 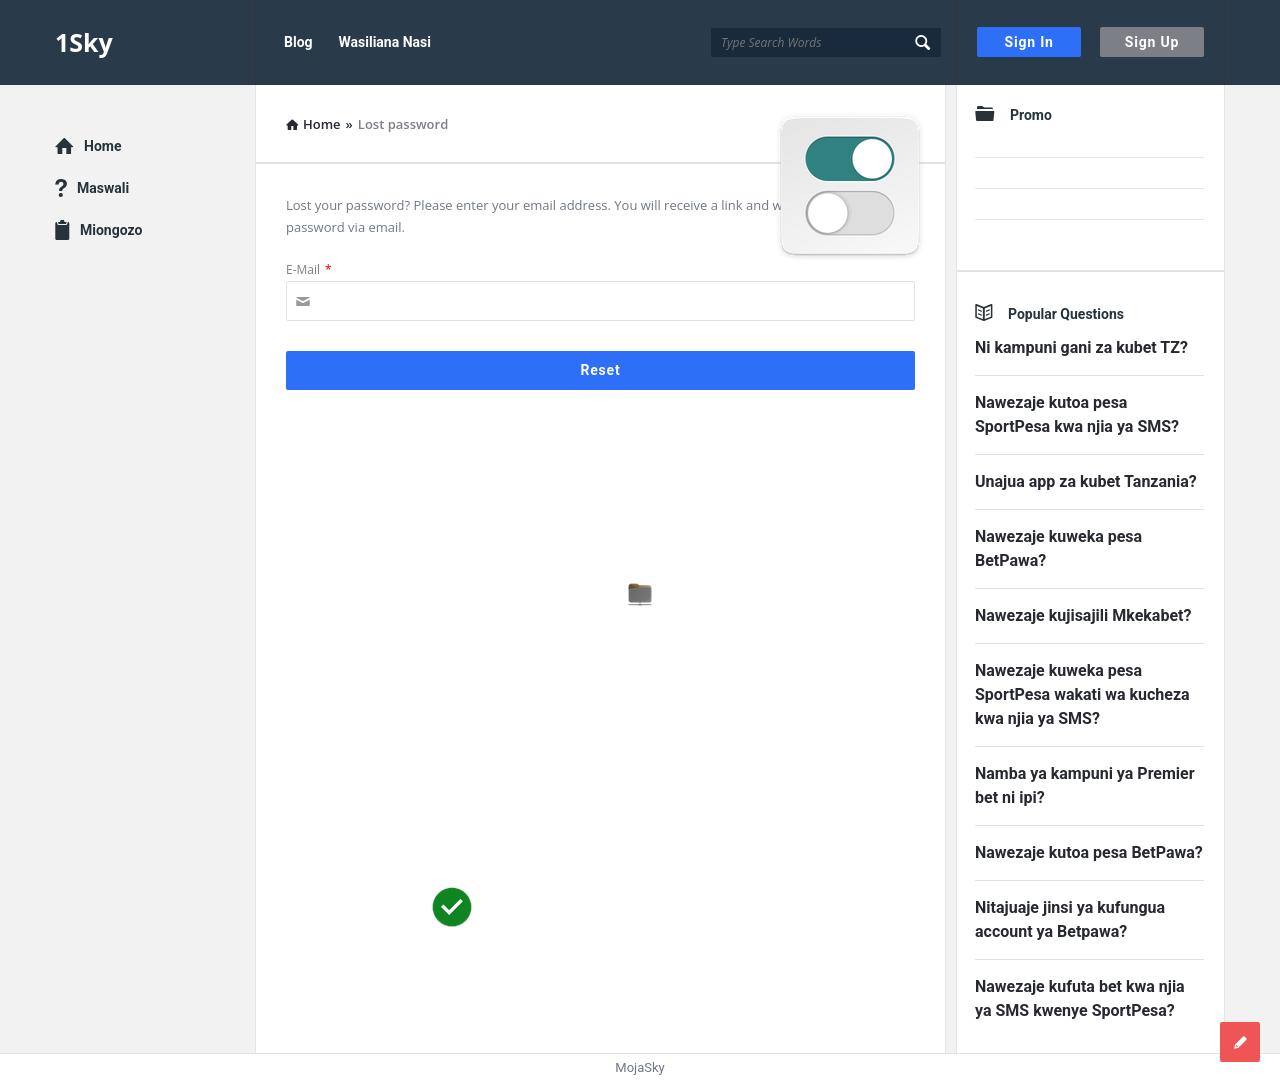 I want to click on open gnome tweaks to customize desktop settings, so click(x=850, y=186).